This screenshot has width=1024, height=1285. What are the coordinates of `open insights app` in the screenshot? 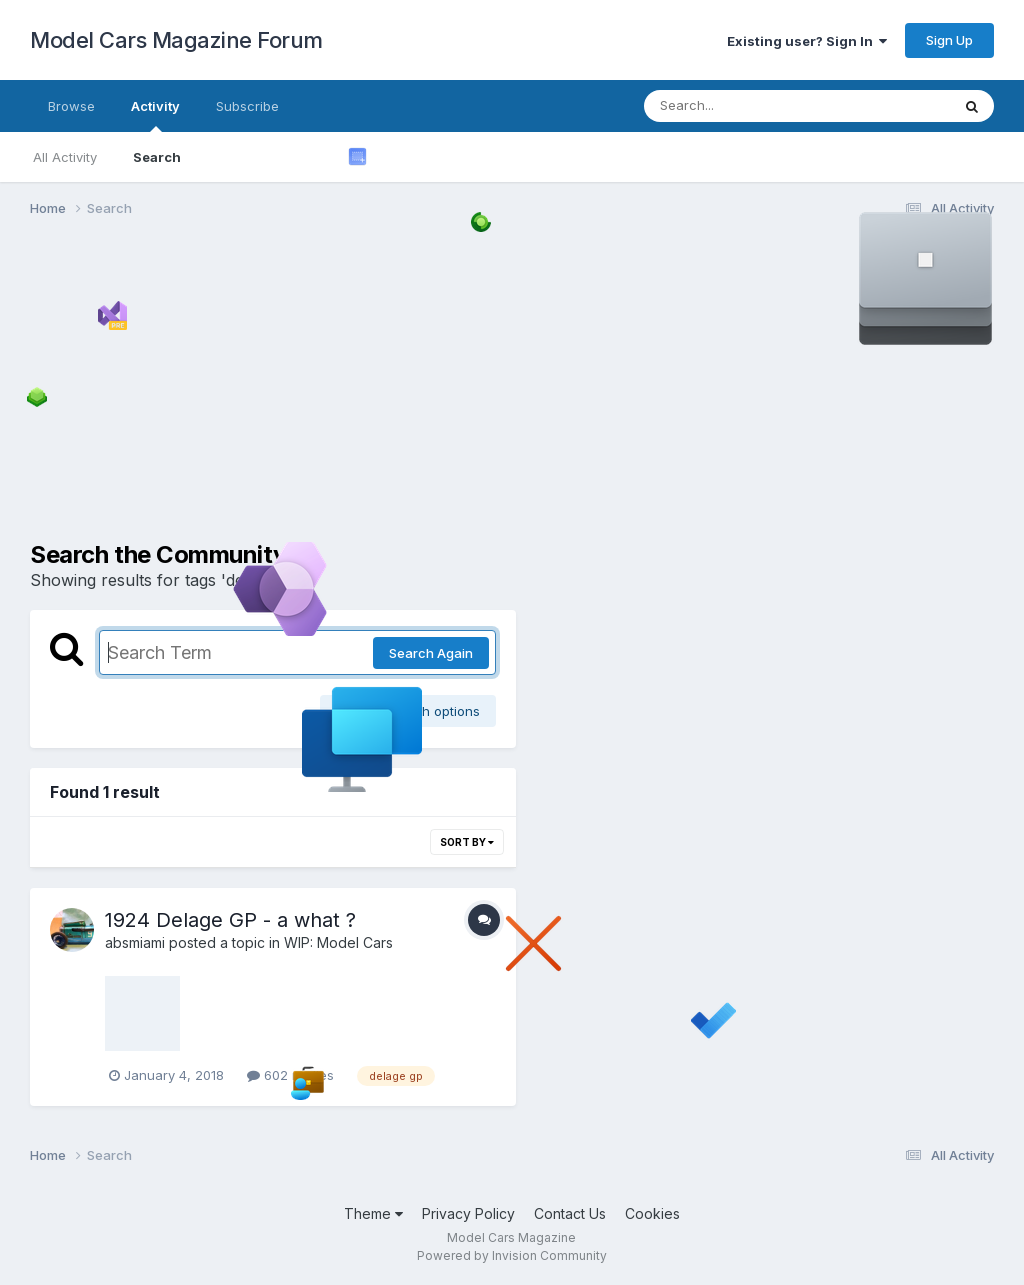 It's located at (481, 222).